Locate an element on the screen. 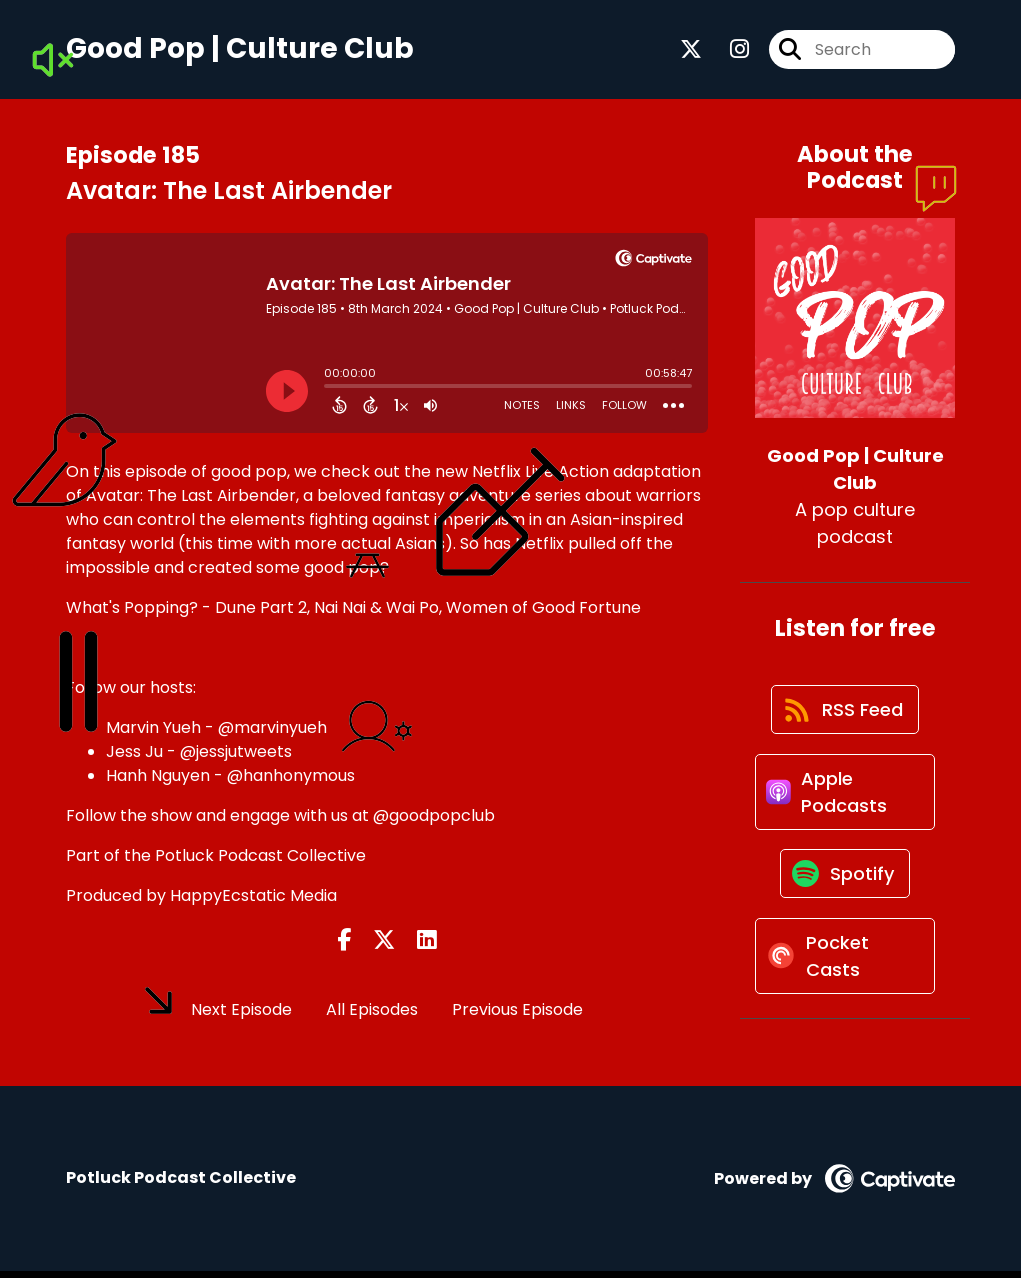  open the Twitch app is located at coordinates (936, 186).